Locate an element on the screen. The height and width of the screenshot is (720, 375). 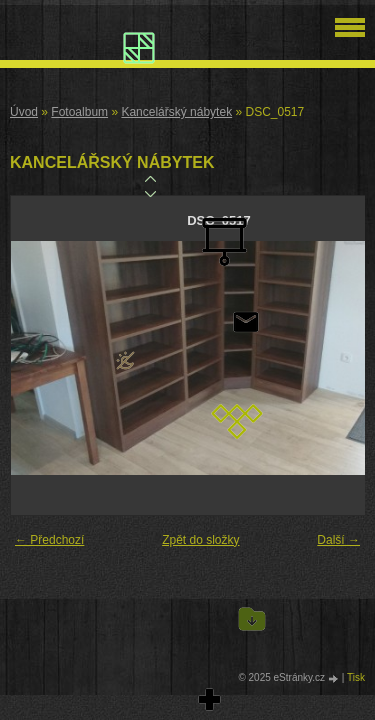
open your email inbox is located at coordinates (246, 322).